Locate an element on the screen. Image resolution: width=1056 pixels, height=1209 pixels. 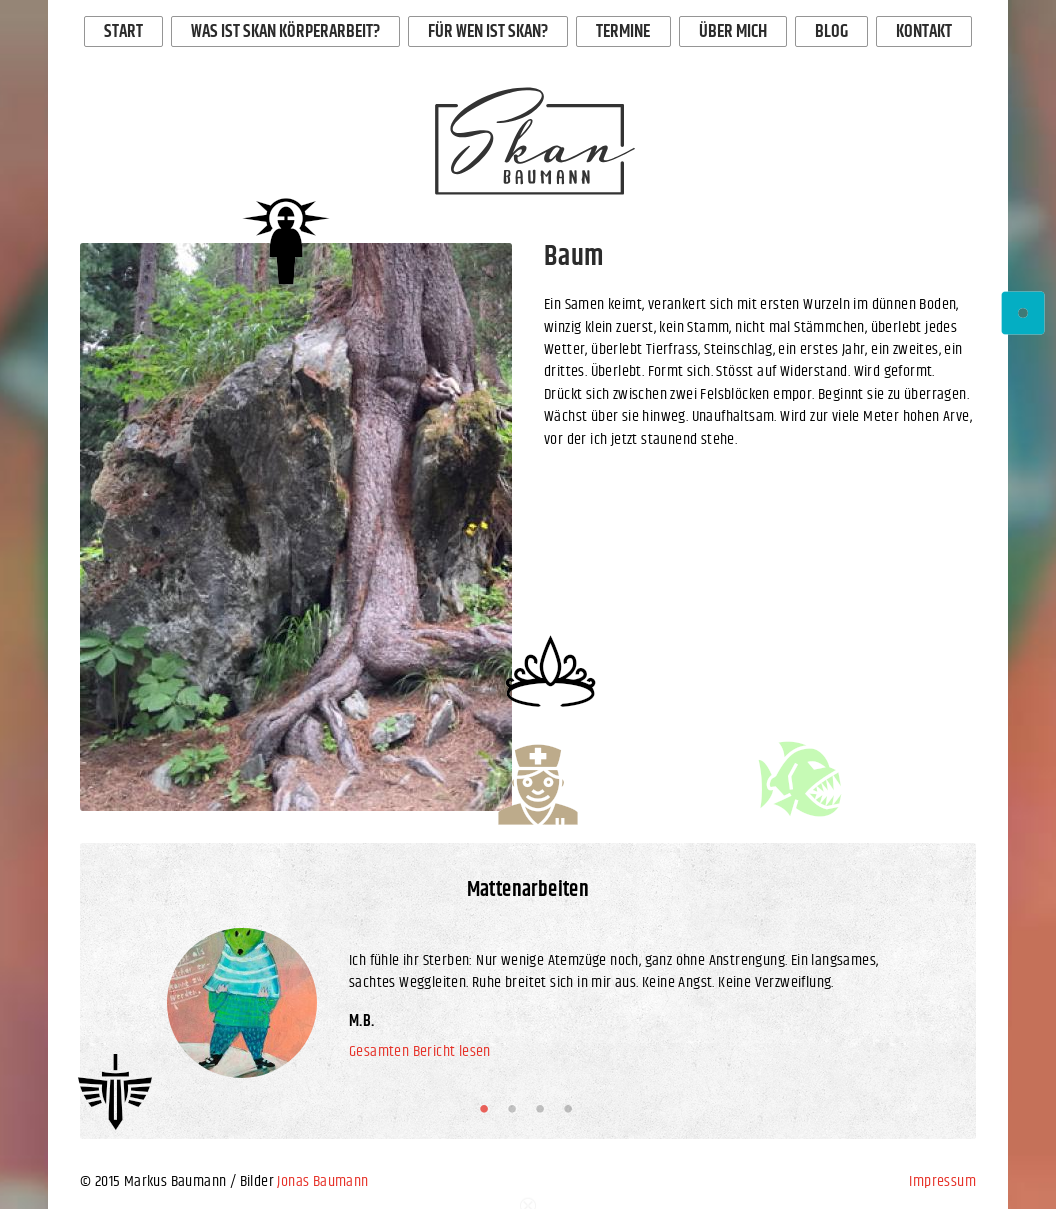
activate rear shield or defensive aura ability is located at coordinates (286, 241).